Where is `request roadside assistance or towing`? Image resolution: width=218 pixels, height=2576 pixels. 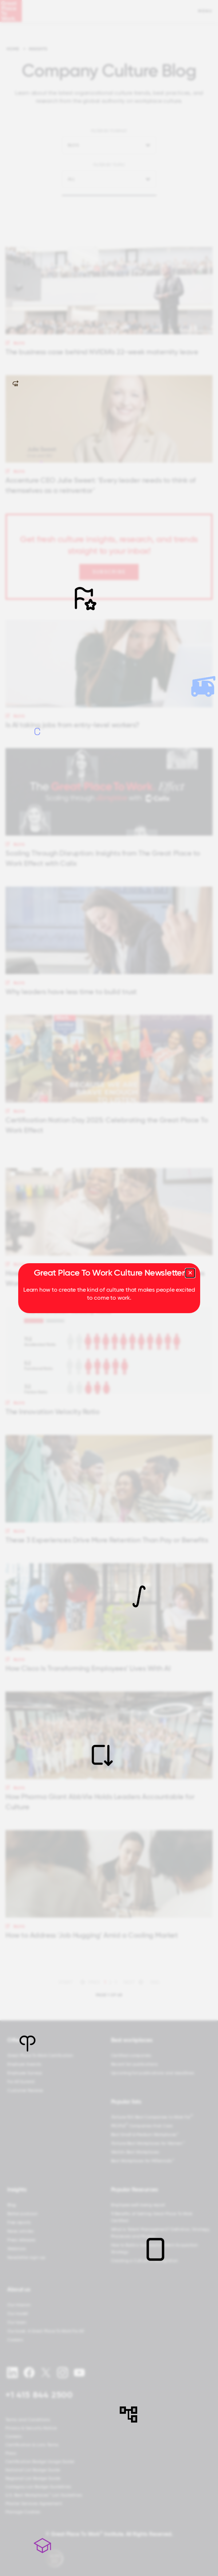 request roadside assistance or towing is located at coordinates (203, 688).